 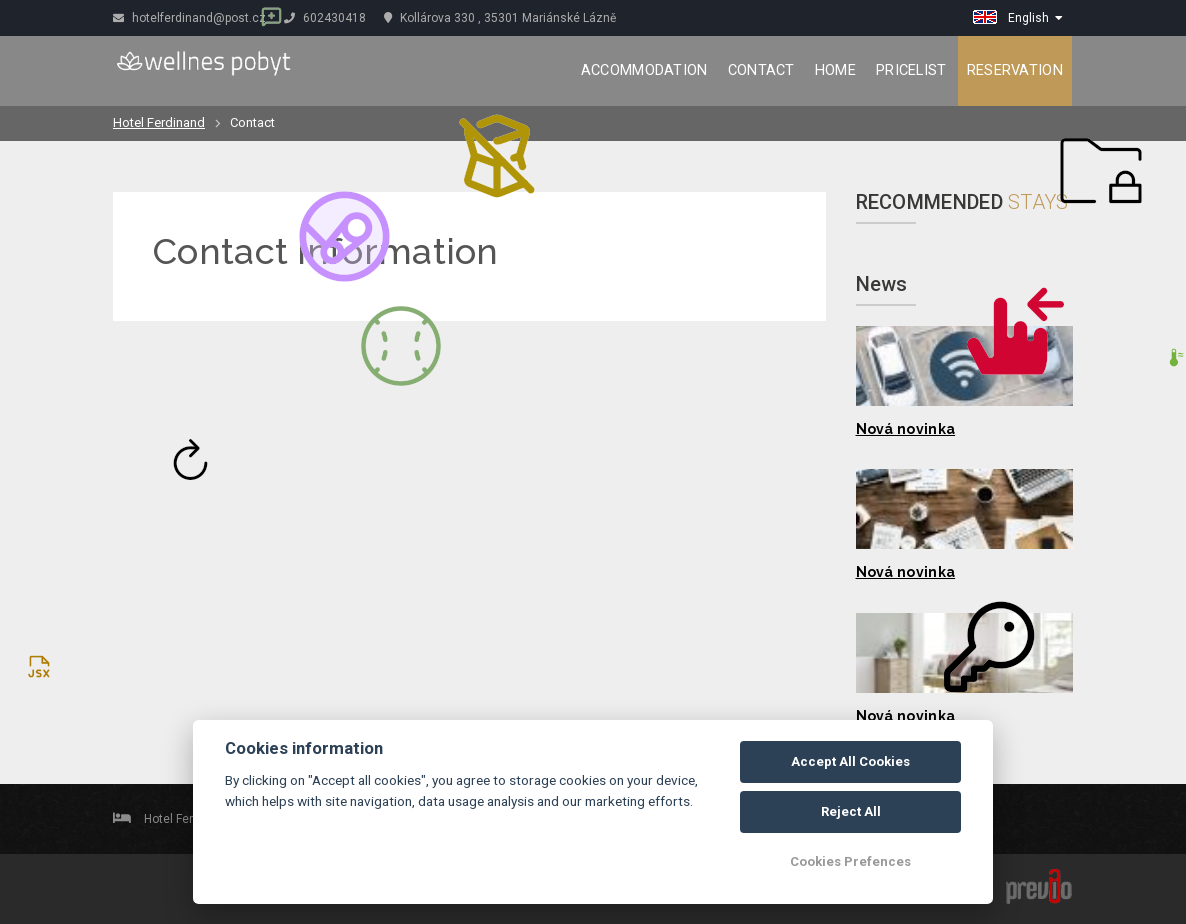 What do you see at coordinates (497, 156) in the screenshot?
I see `disable 3D object rendering` at bounding box center [497, 156].